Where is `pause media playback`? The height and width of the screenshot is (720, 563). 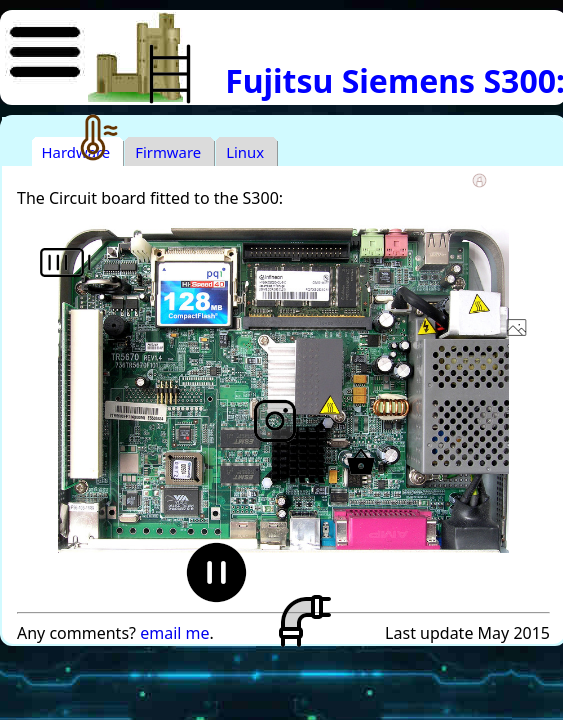 pause media playback is located at coordinates (216, 572).